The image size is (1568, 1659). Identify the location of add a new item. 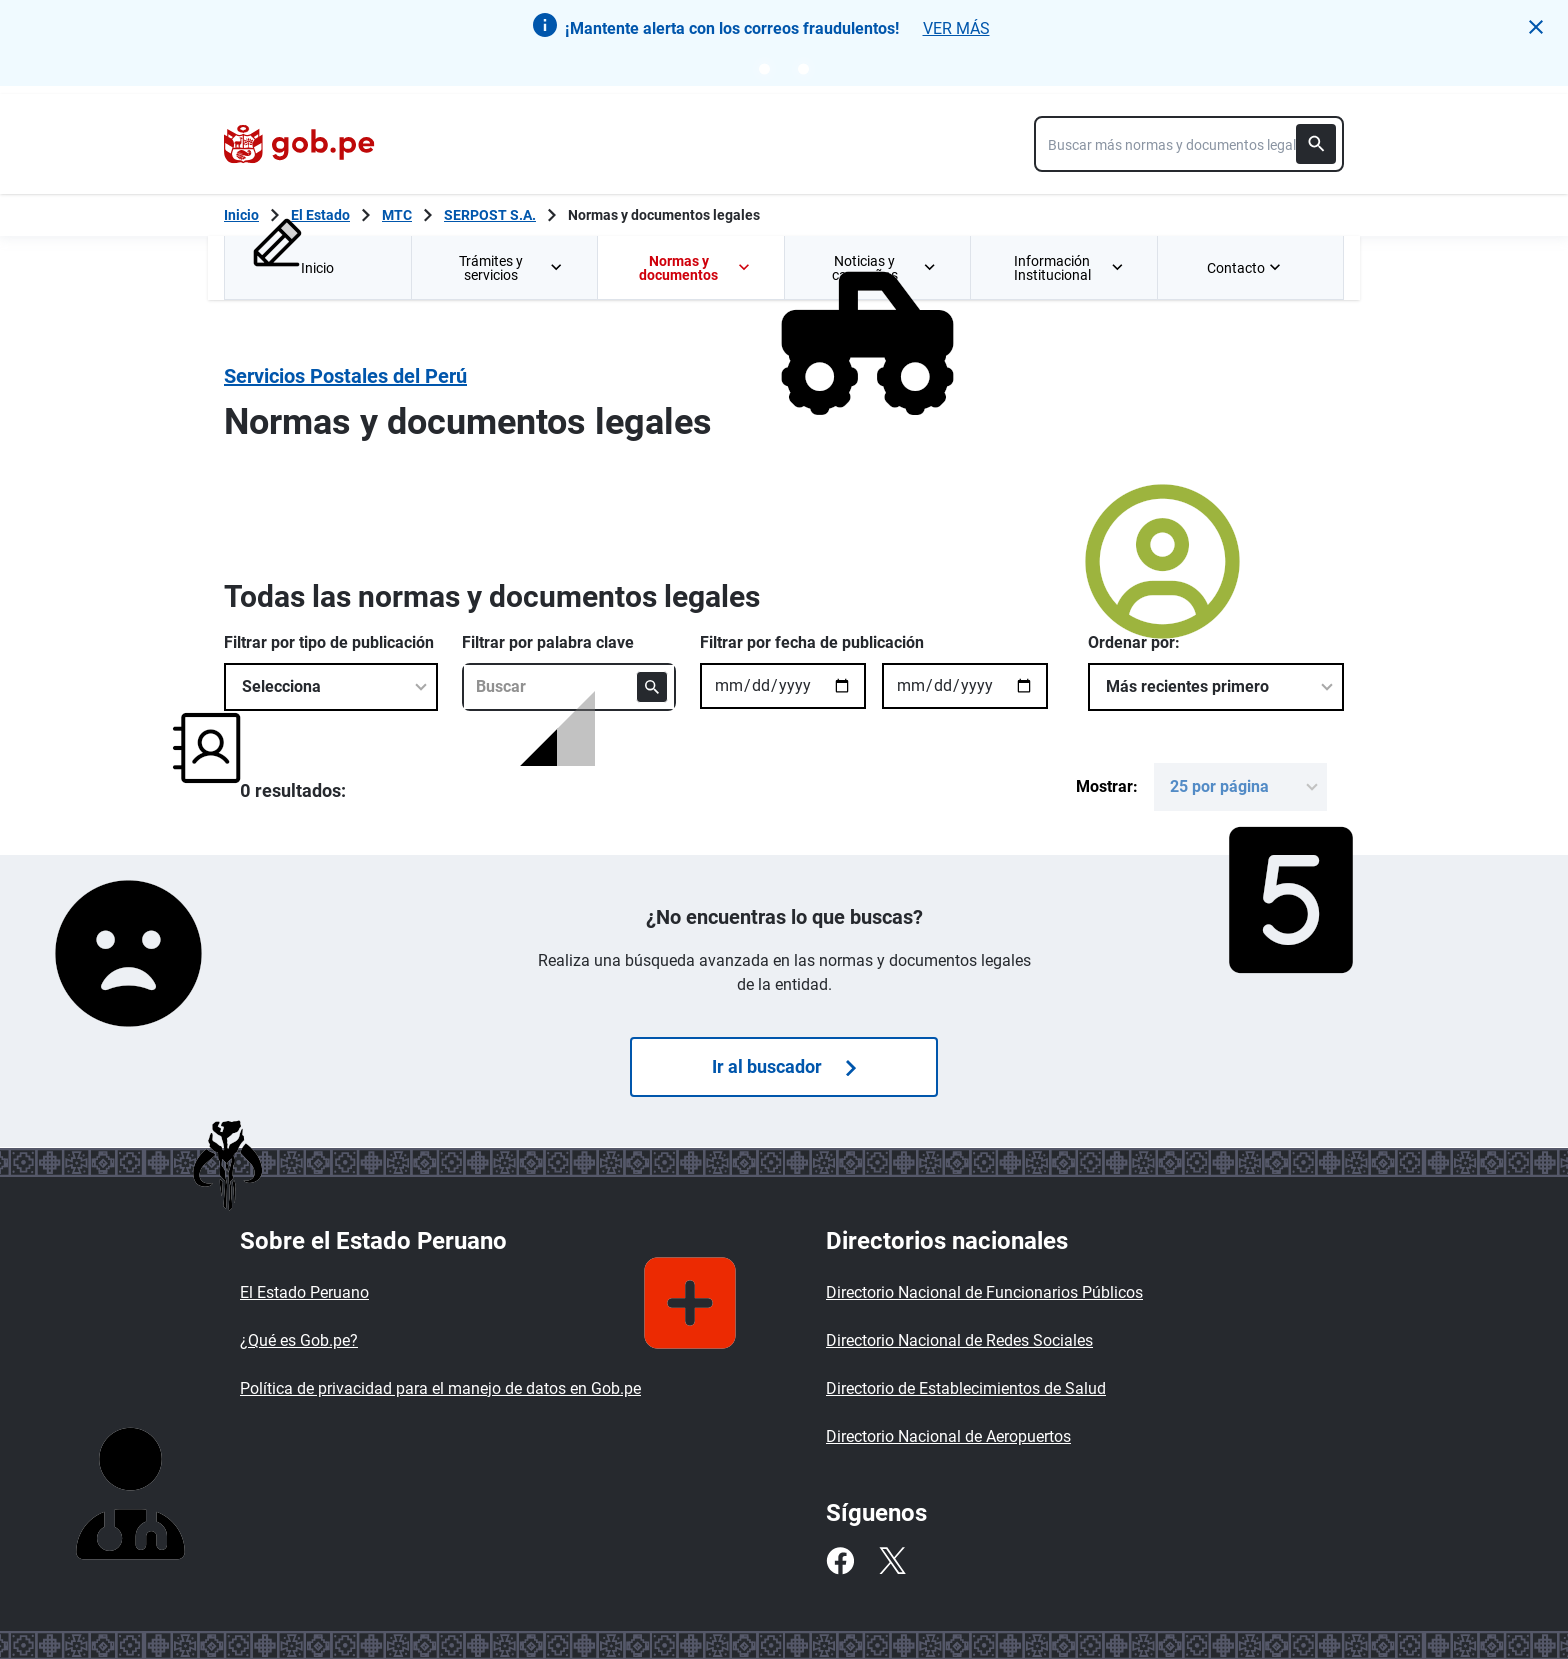
(690, 1303).